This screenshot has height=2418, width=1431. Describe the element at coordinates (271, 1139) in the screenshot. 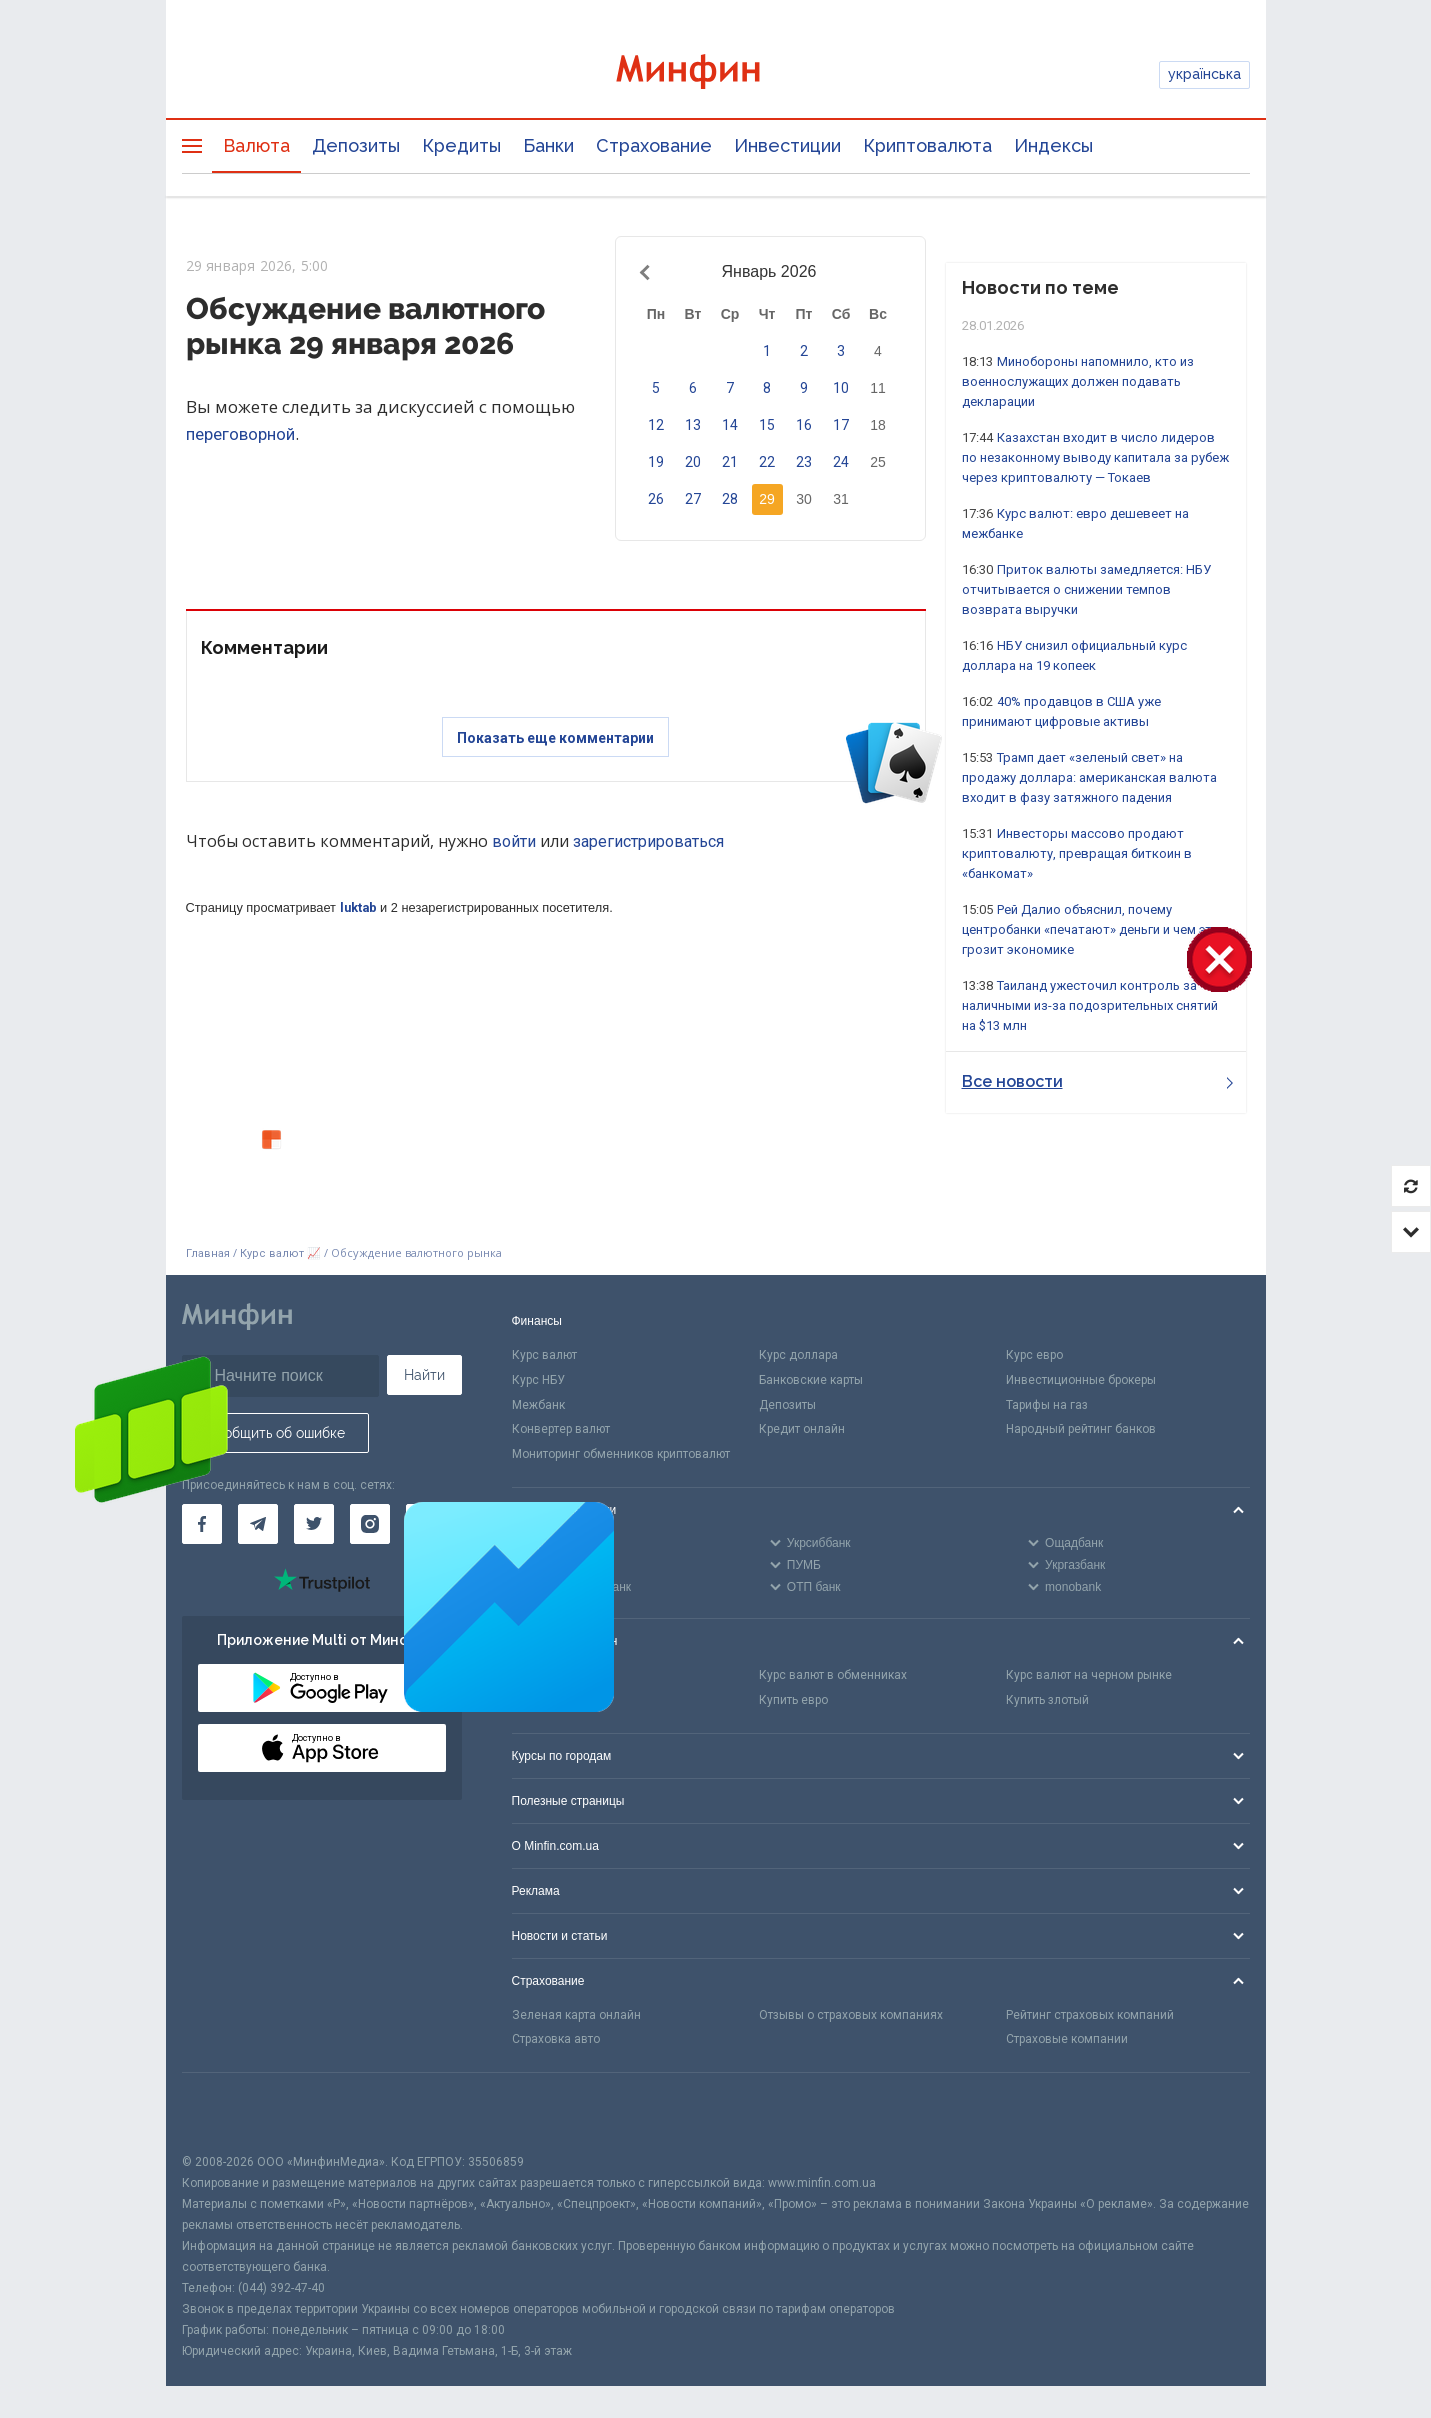

I see `switch to the bottom-right workspace` at that location.